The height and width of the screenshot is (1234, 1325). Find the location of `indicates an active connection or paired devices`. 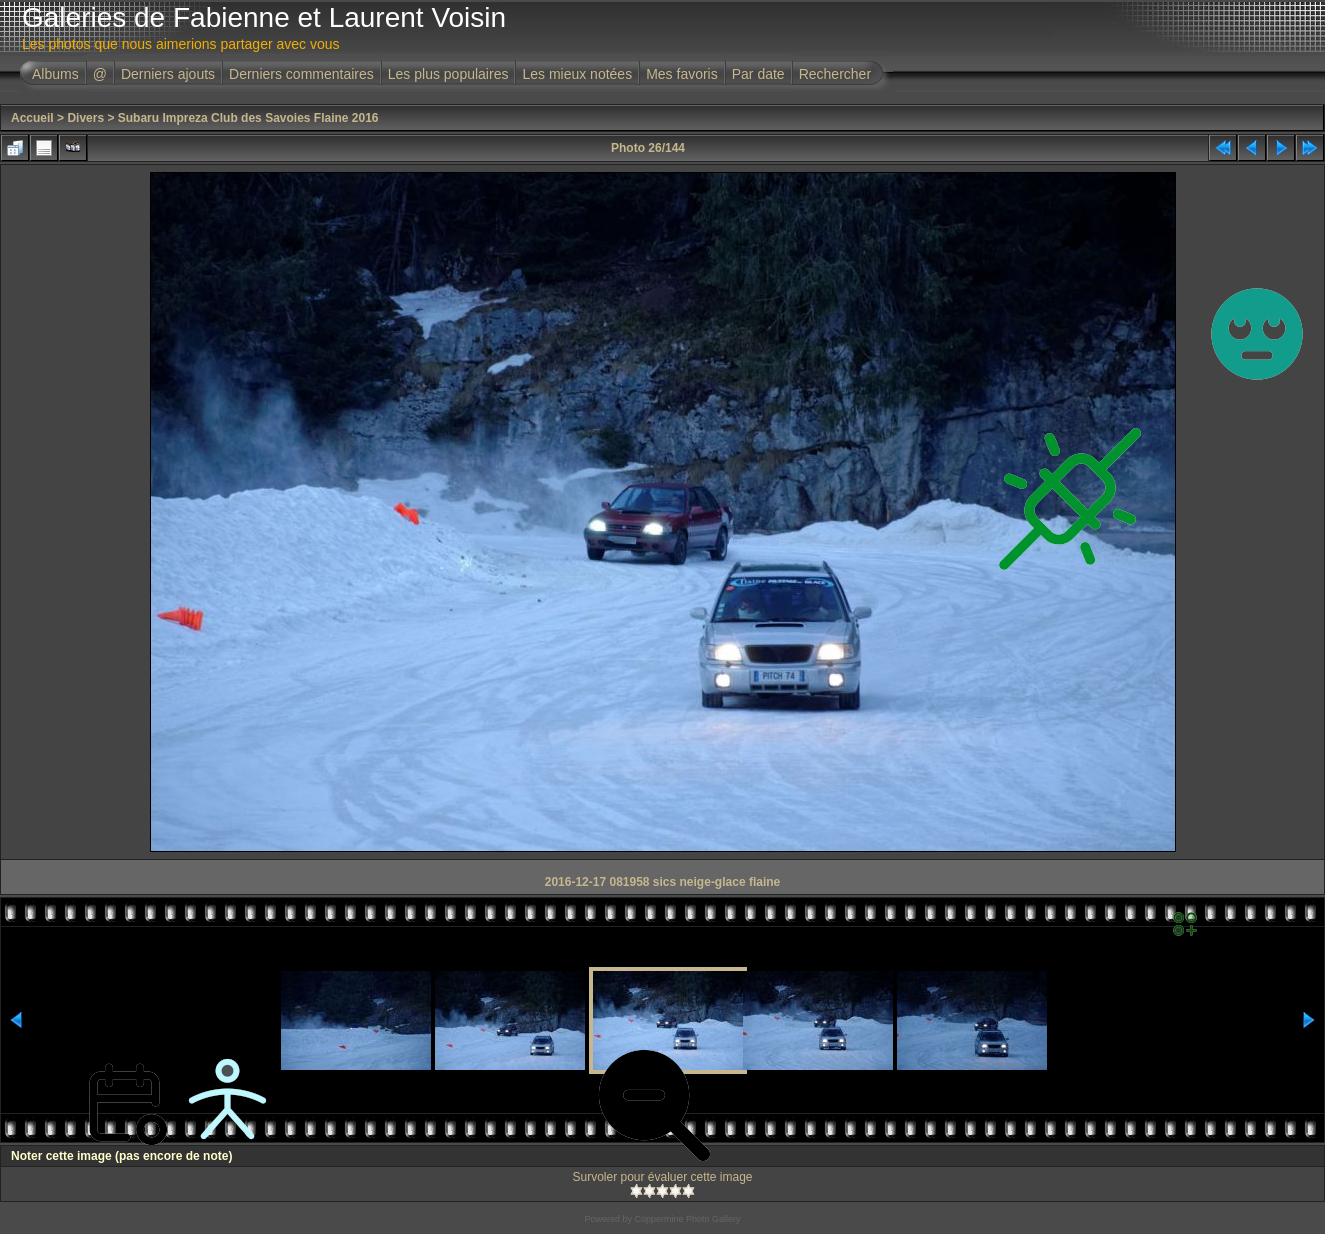

indicates an active connection or paired devices is located at coordinates (1070, 499).